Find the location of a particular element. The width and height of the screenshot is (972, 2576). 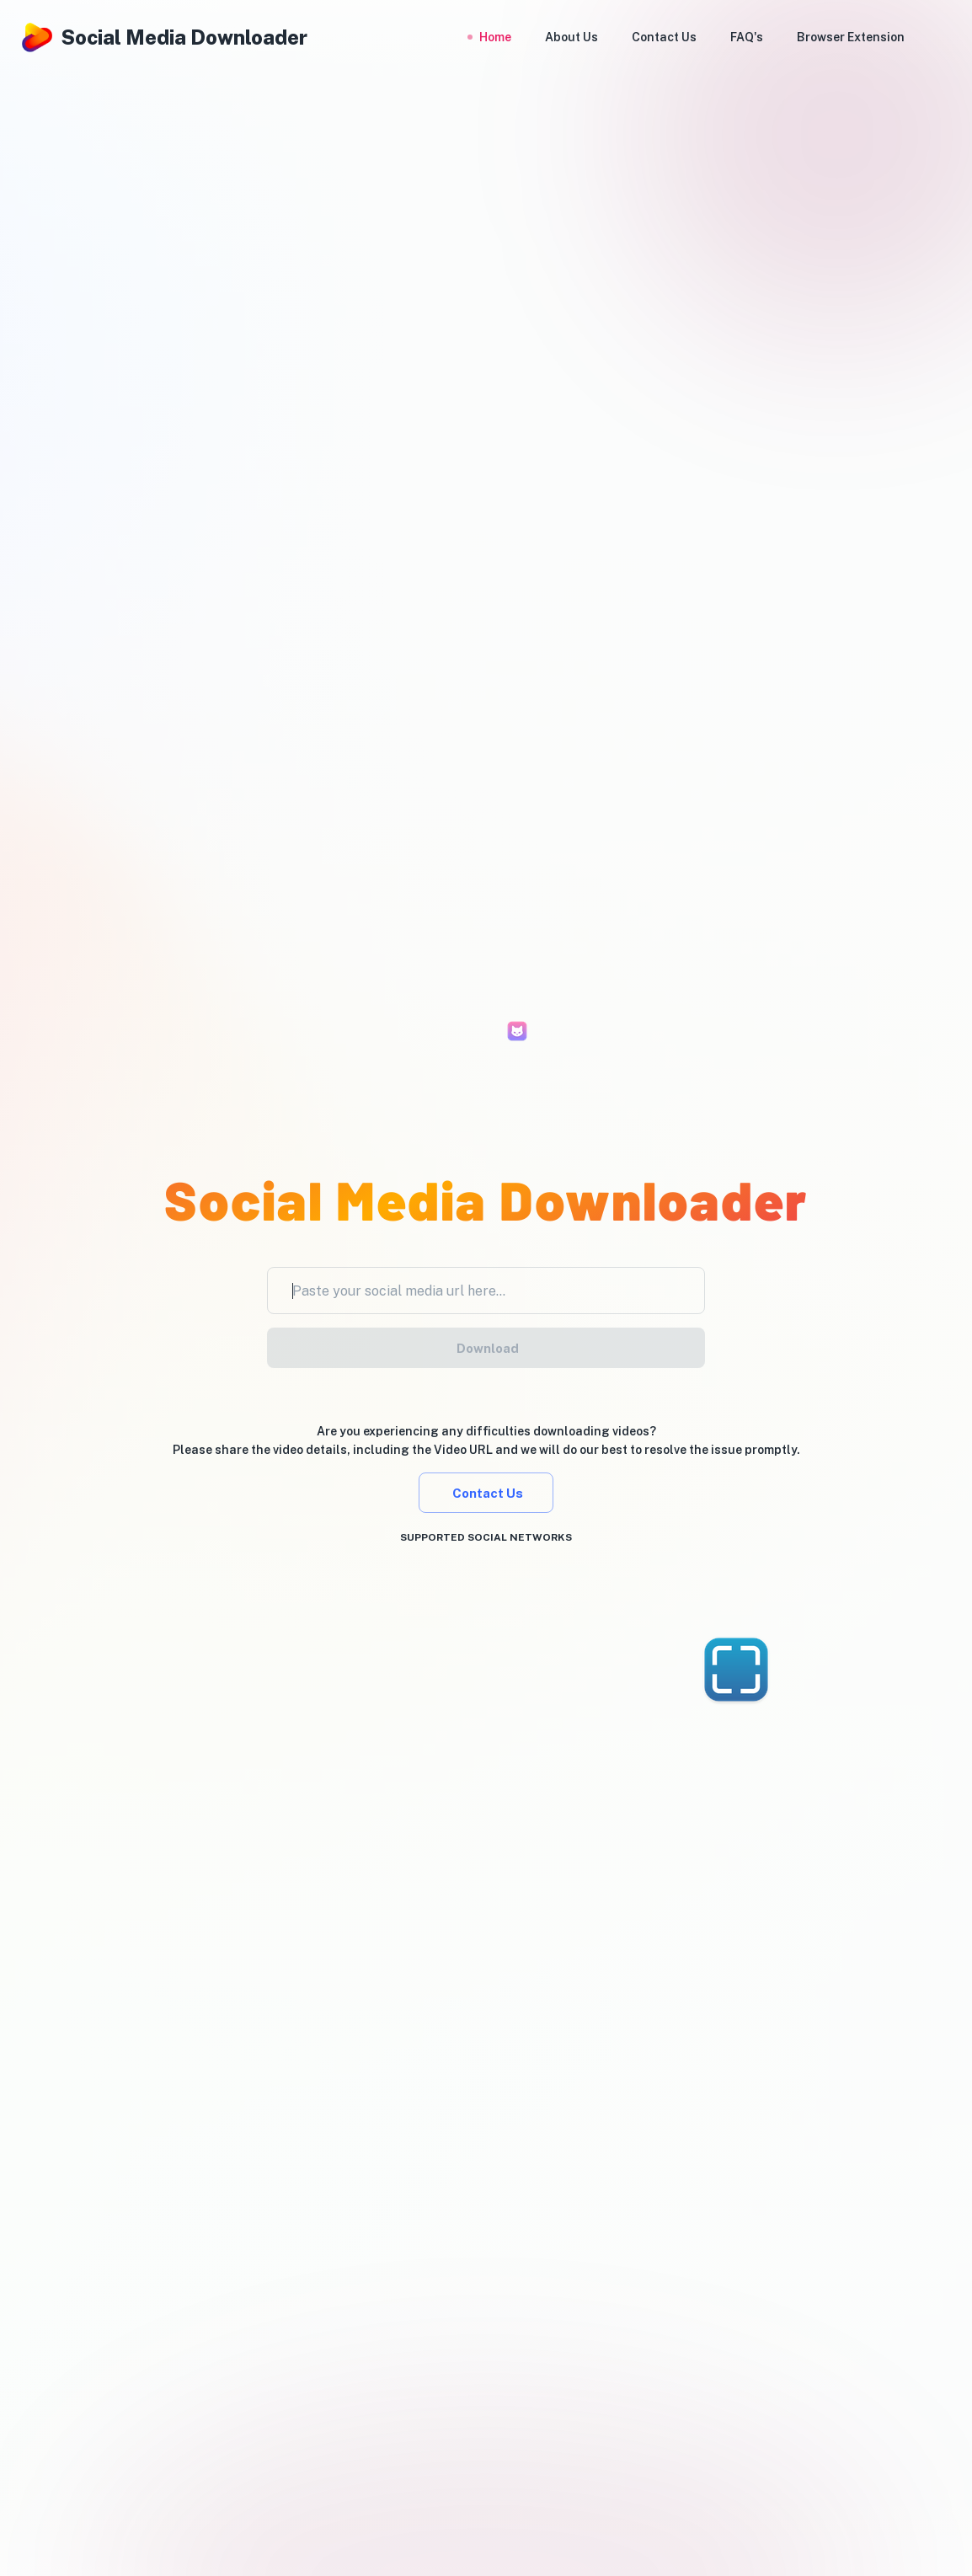

configure hot corners settings is located at coordinates (736, 1670).